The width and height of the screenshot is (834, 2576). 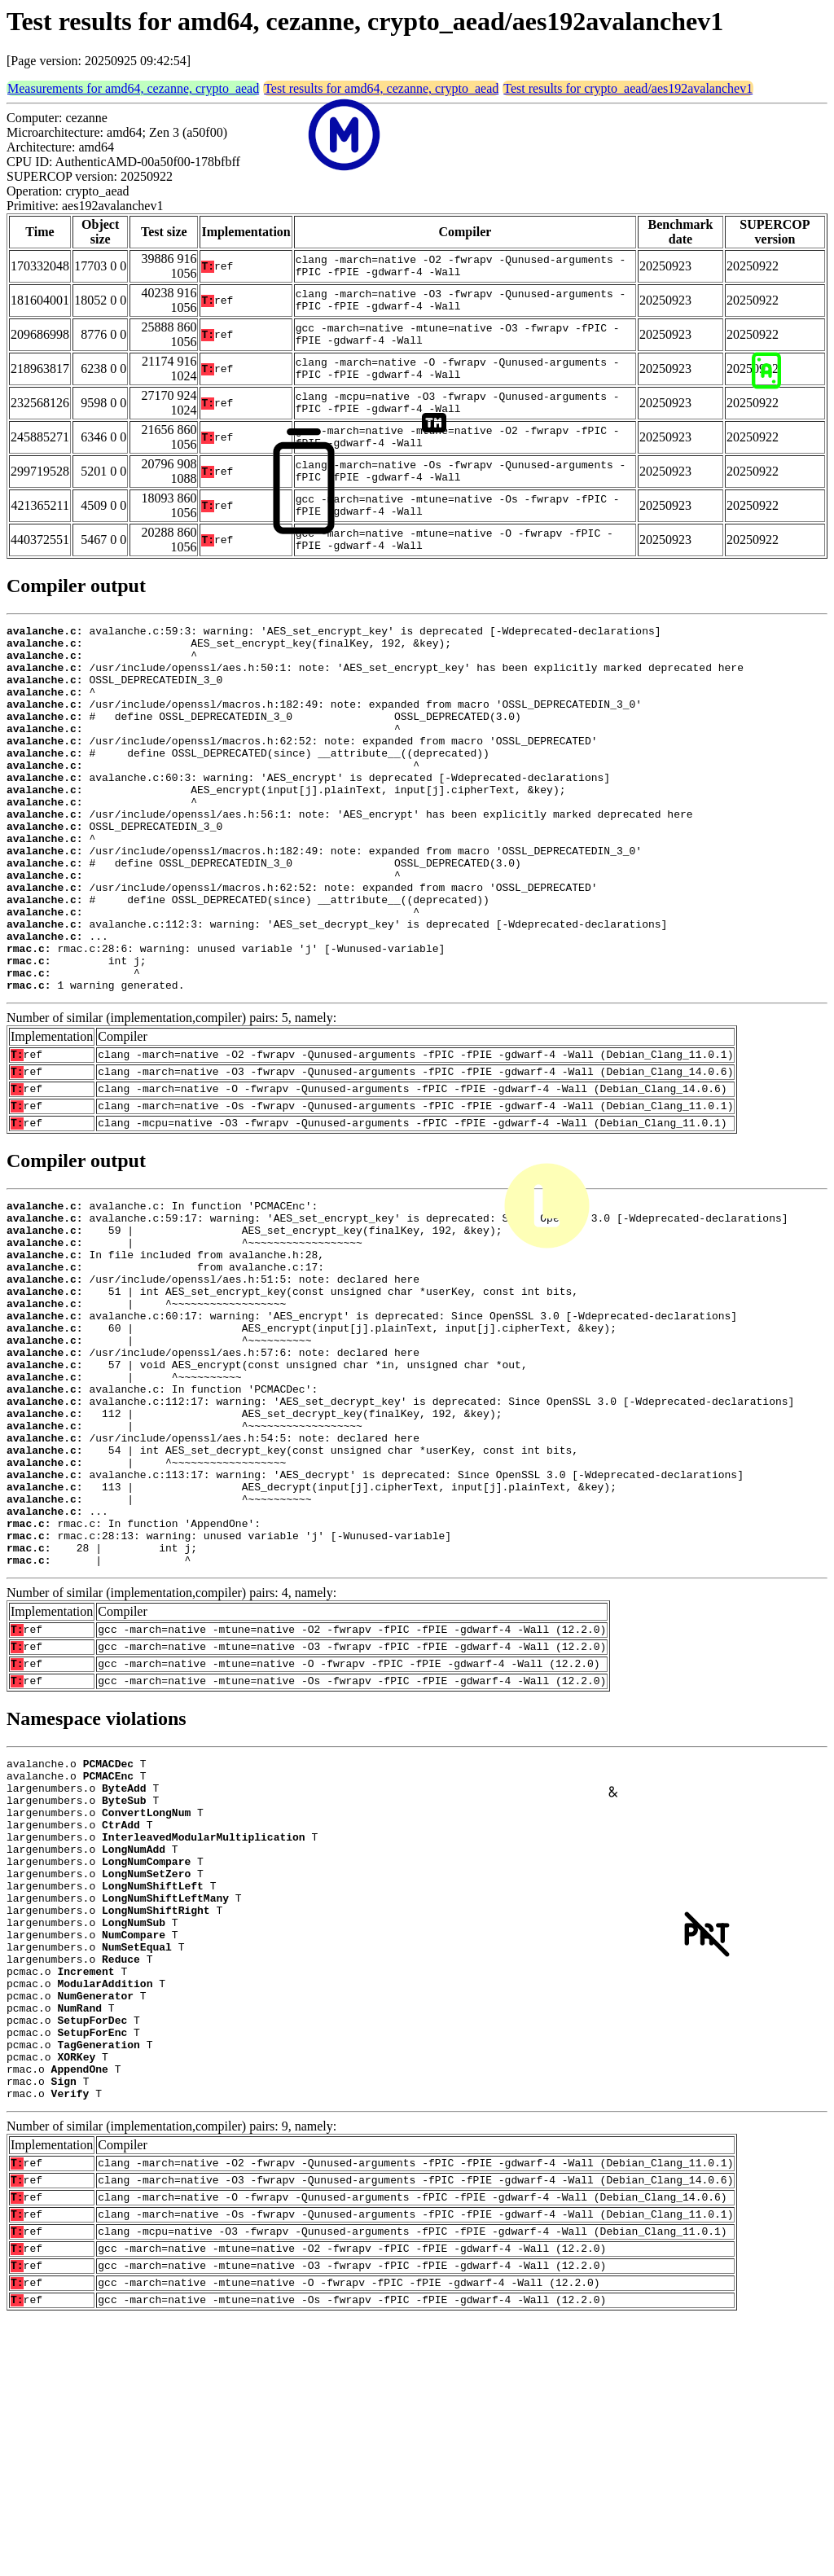 What do you see at coordinates (612, 1792) in the screenshot?
I see `insert ampersand symbol or special character` at bounding box center [612, 1792].